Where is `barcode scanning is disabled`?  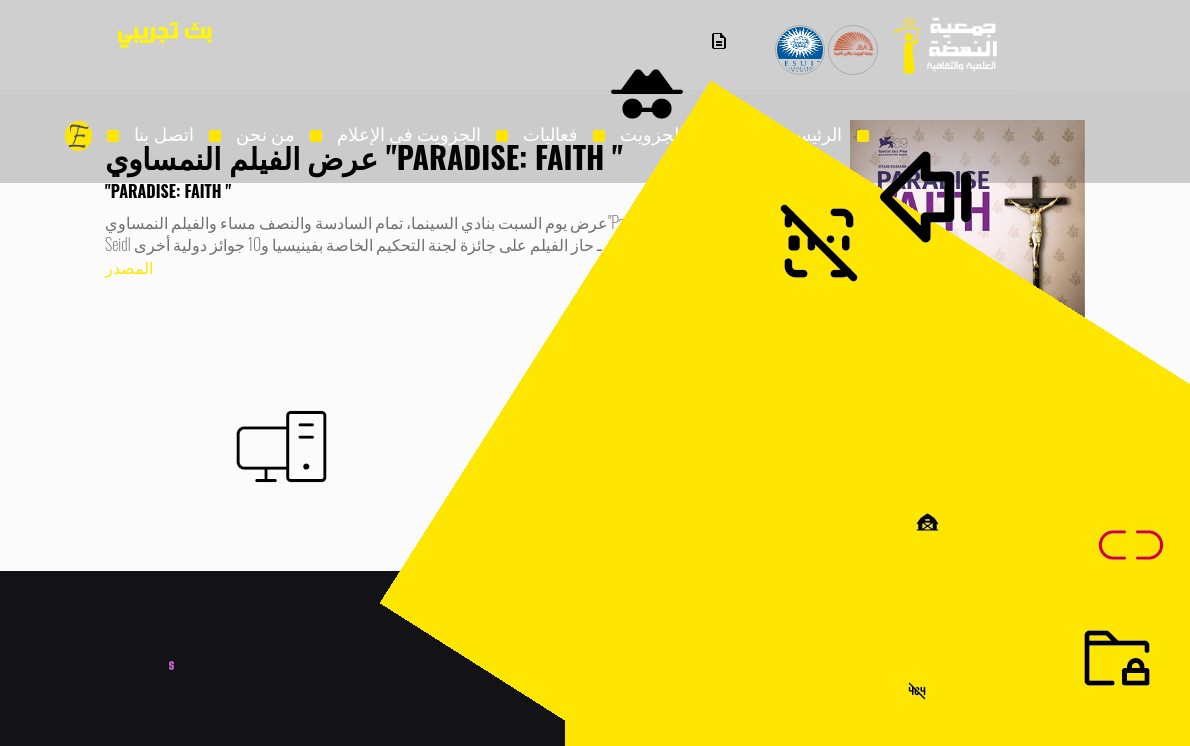 barcode scanning is disabled is located at coordinates (819, 243).